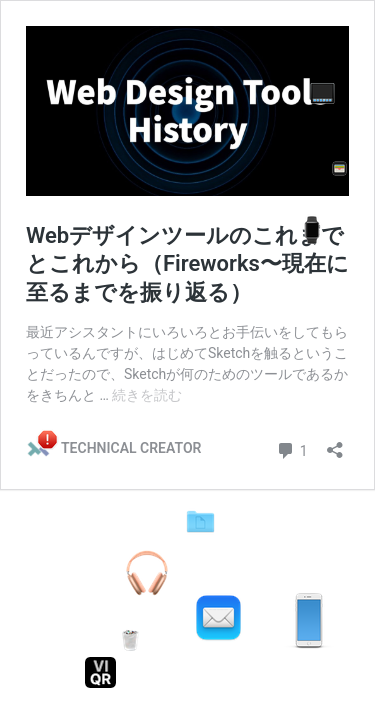 The height and width of the screenshot is (720, 375). Describe the element at coordinates (100, 672) in the screenshot. I see `switch to Vietnamese VIQR input method` at that location.